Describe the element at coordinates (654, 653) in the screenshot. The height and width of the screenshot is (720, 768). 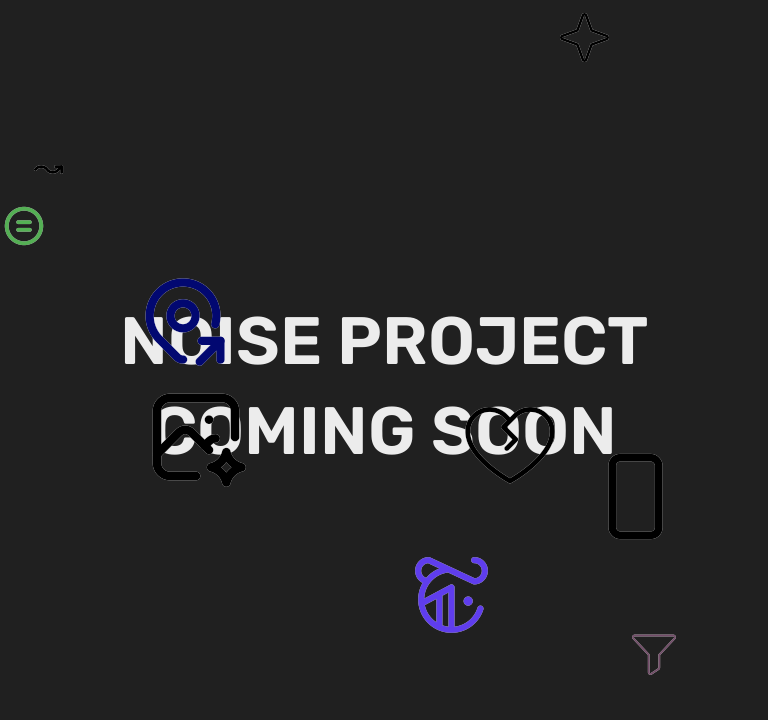
I see `filter or sort content` at that location.